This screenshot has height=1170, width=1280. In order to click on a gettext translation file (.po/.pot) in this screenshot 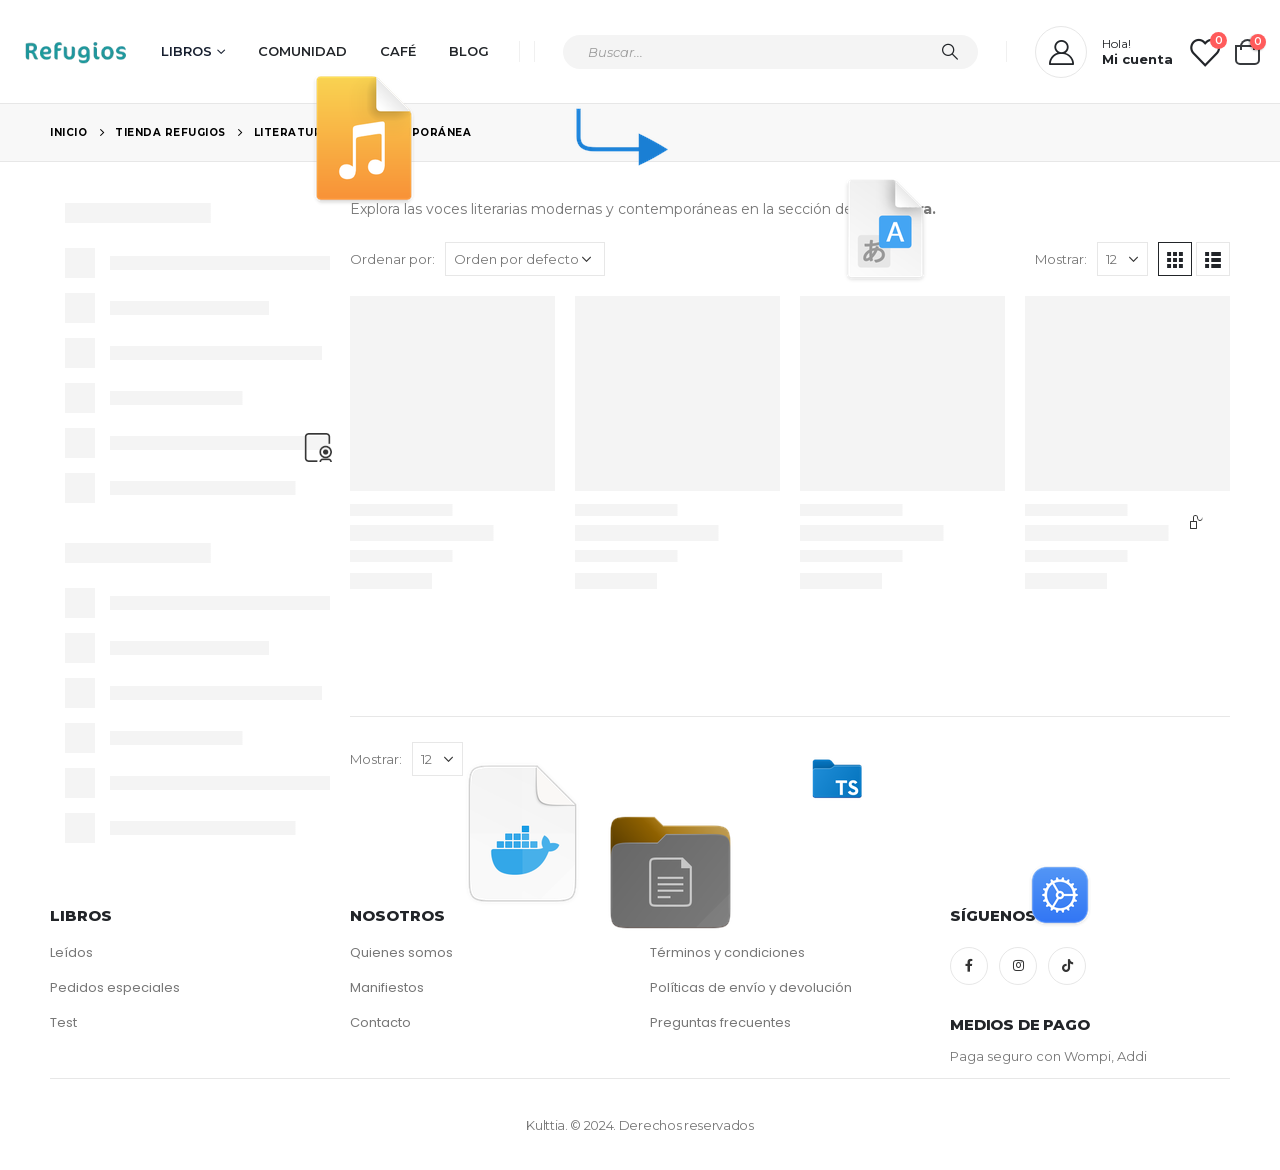, I will do `click(885, 230)`.